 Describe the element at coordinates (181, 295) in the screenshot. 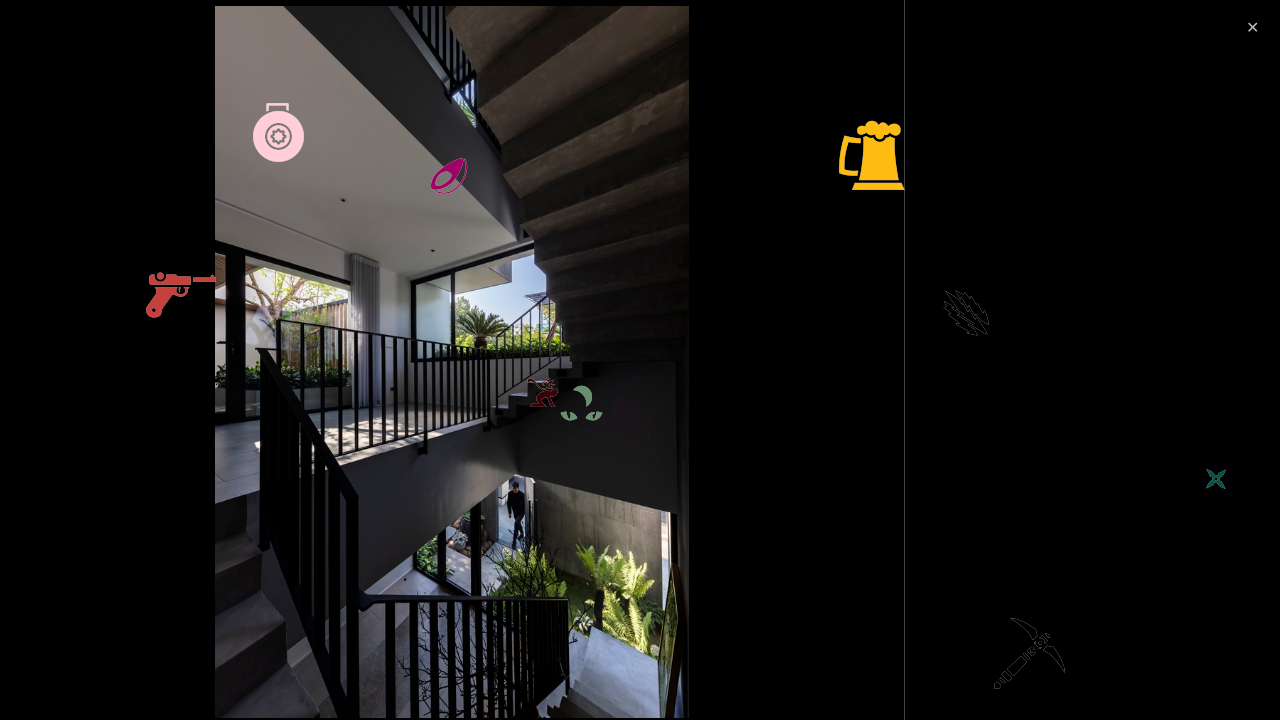

I see `access weapons or firearms inventory` at that location.